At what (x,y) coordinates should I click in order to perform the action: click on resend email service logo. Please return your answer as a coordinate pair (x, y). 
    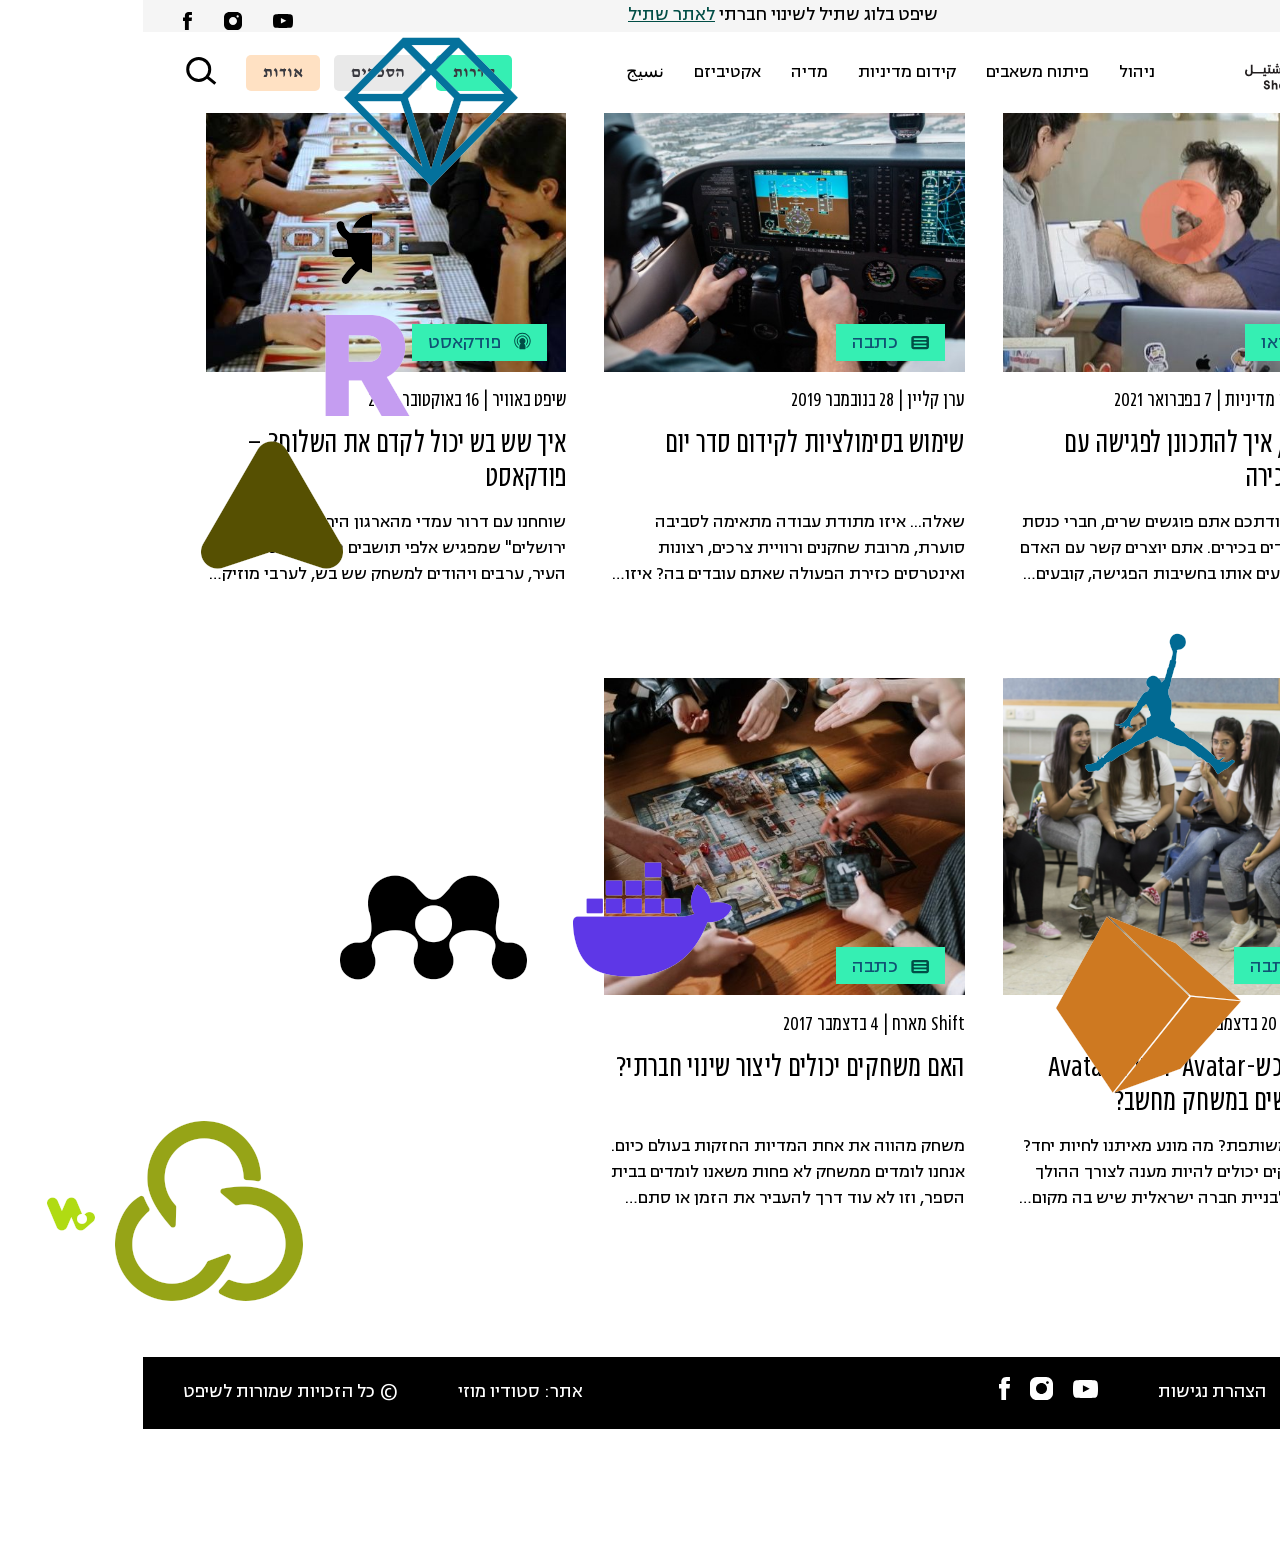
    Looking at the image, I should click on (367, 365).